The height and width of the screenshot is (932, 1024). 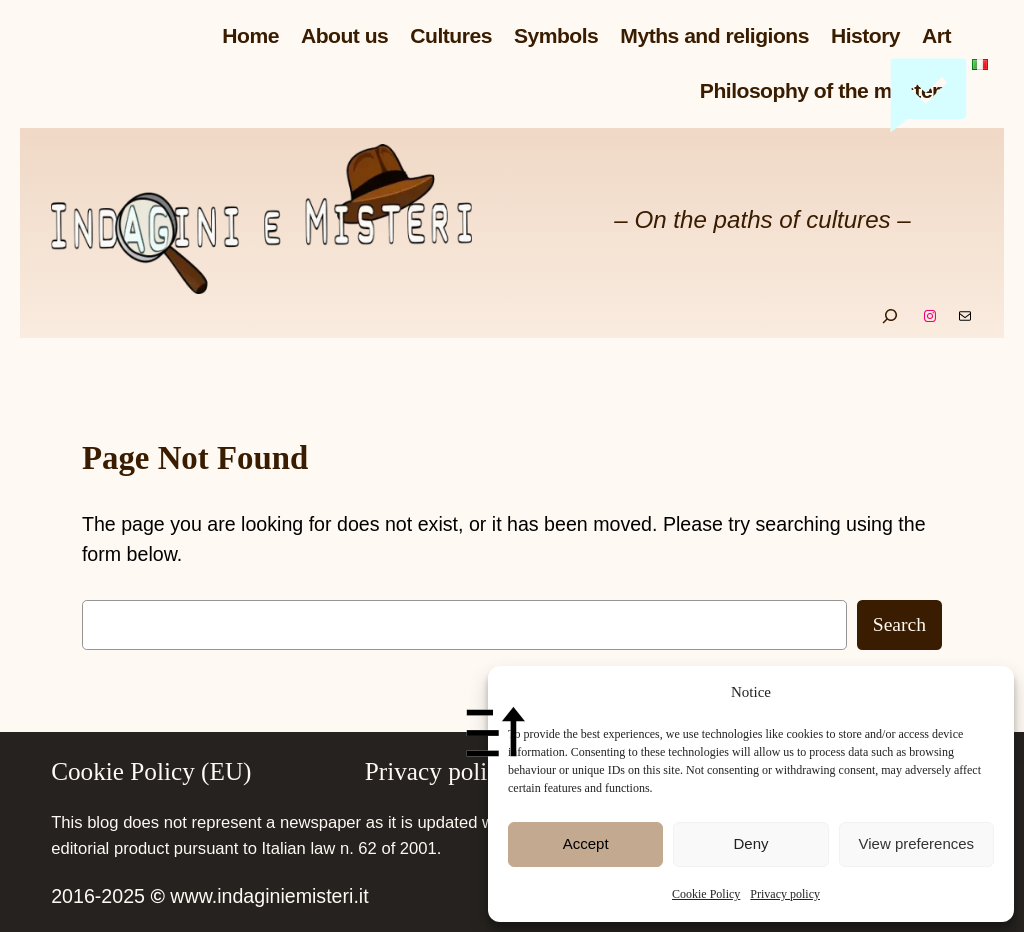 I want to click on sort items in ascending order, so click(x=493, y=733).